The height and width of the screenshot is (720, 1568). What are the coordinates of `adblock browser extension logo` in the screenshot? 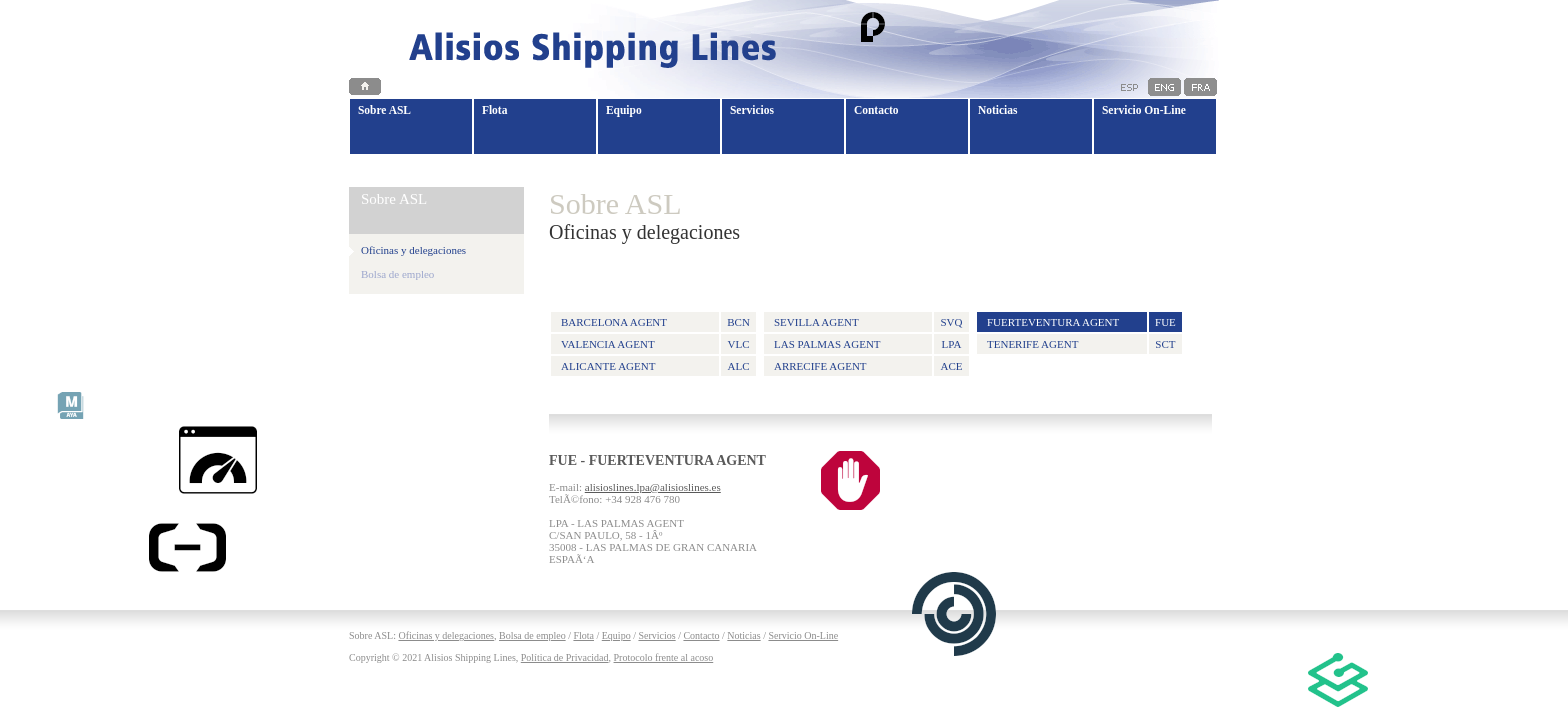 It's located at (850, 480).